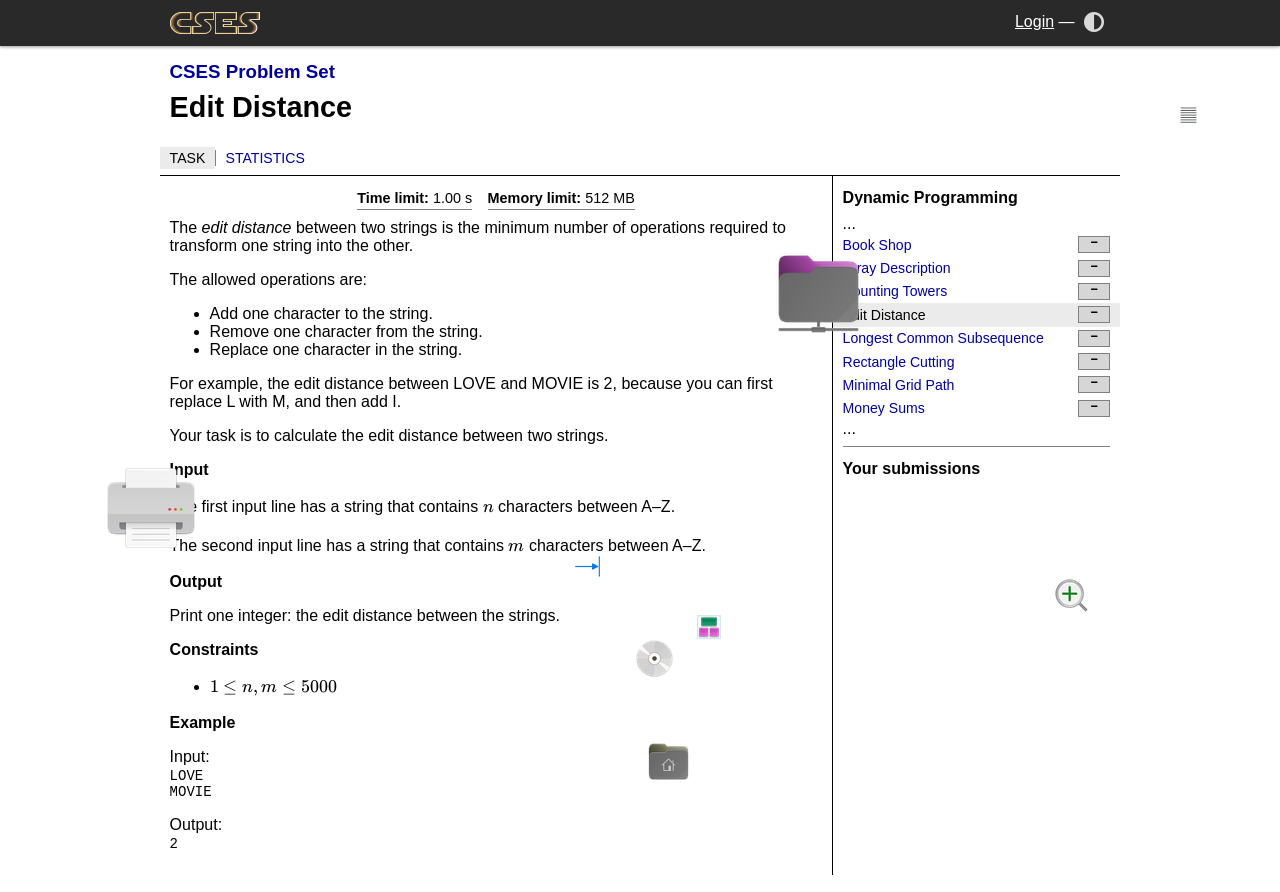  Describe the element at coordinates (818, 292) in the screenshot. I see `access files stored on a remote server` at that location.